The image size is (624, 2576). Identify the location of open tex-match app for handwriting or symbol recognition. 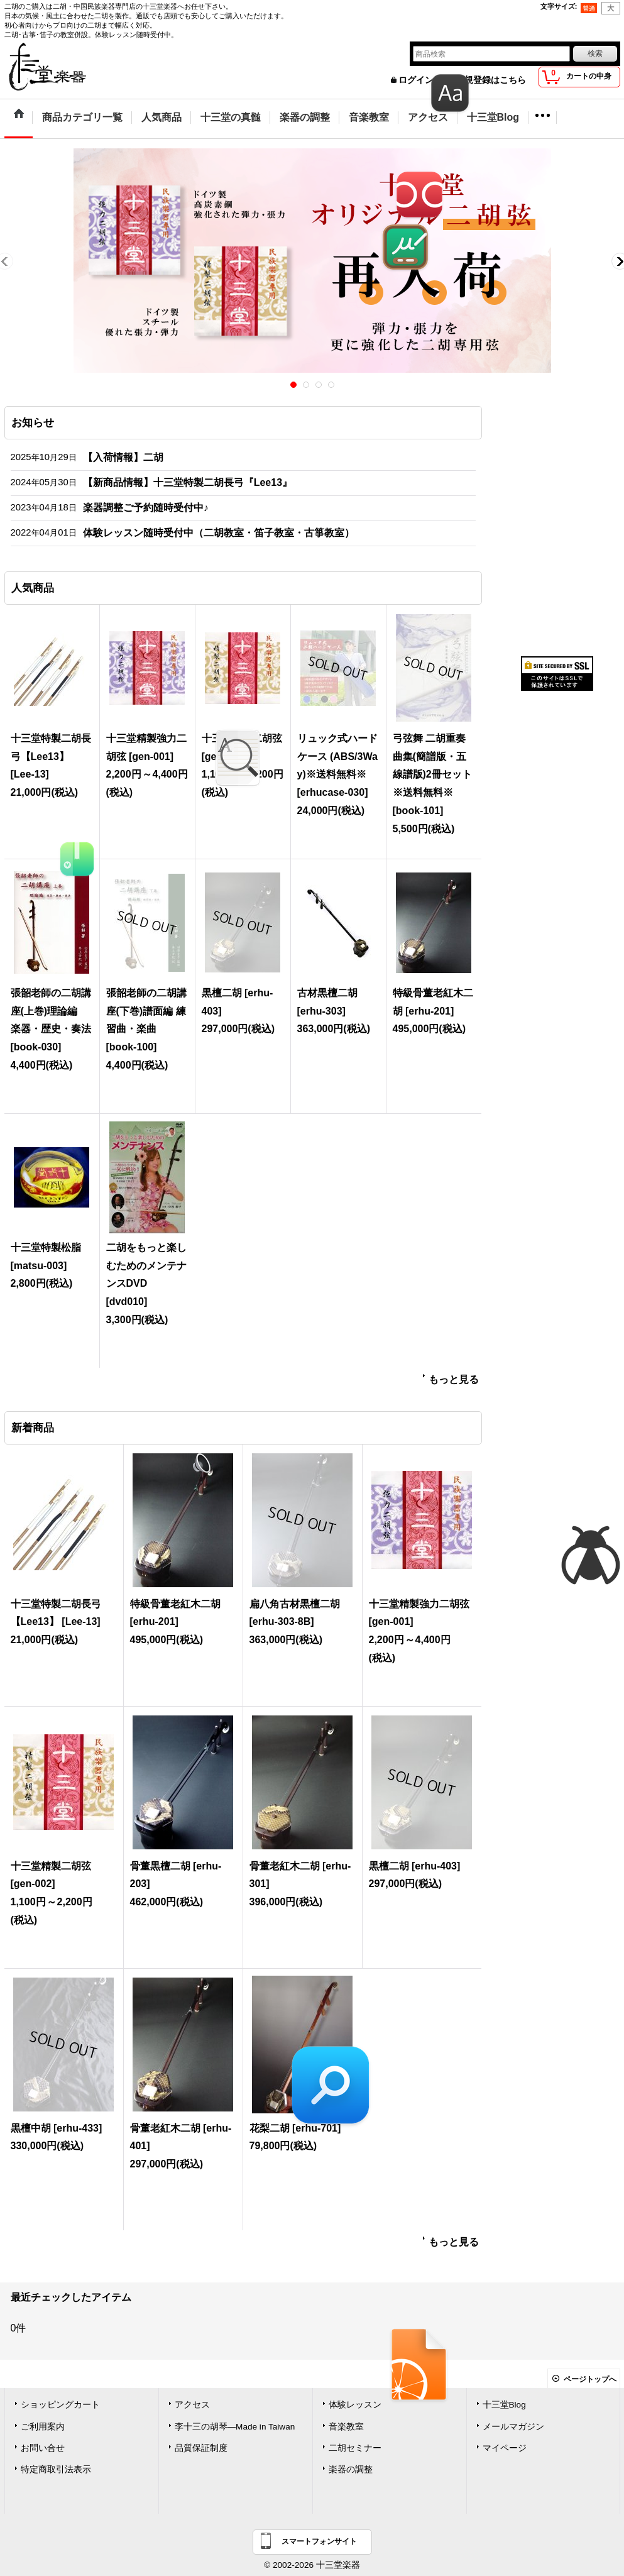
(405, 247).